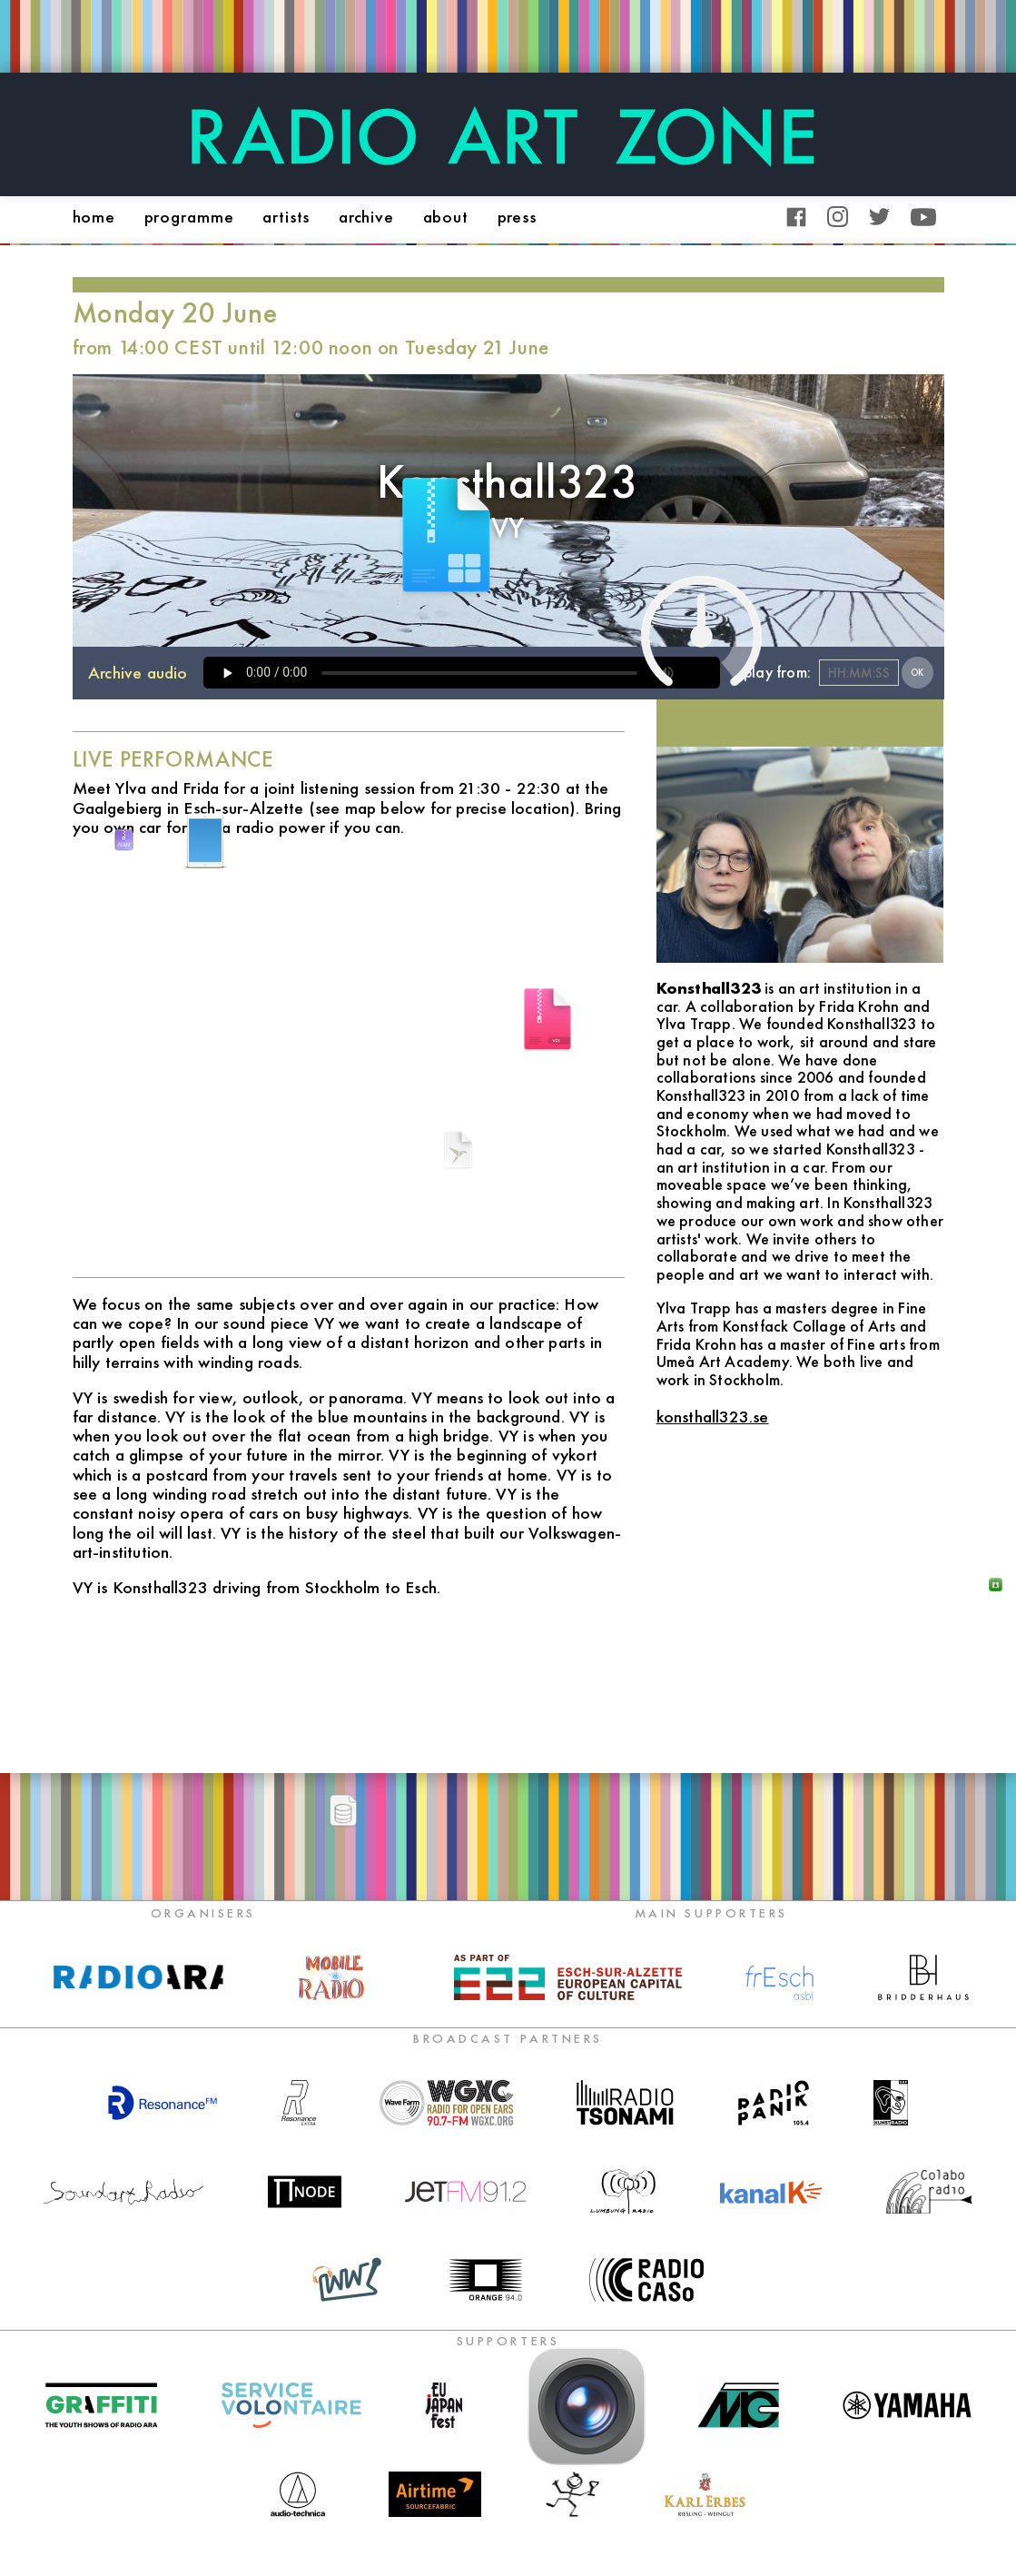 The height and width of the screenshot is (2576, 1016). I want to click on a virtualbox virtual disk image file, so click(547, 1020).